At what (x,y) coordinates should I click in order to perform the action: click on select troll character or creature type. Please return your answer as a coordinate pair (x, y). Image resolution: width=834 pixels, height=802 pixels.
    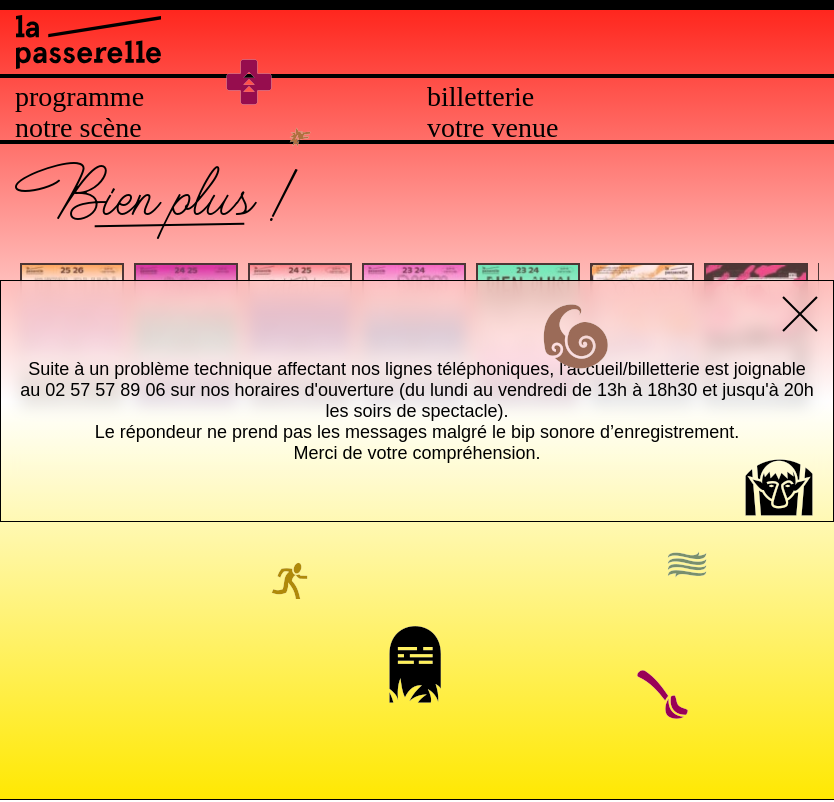
    Looking at the image, I should click on (779, 482).